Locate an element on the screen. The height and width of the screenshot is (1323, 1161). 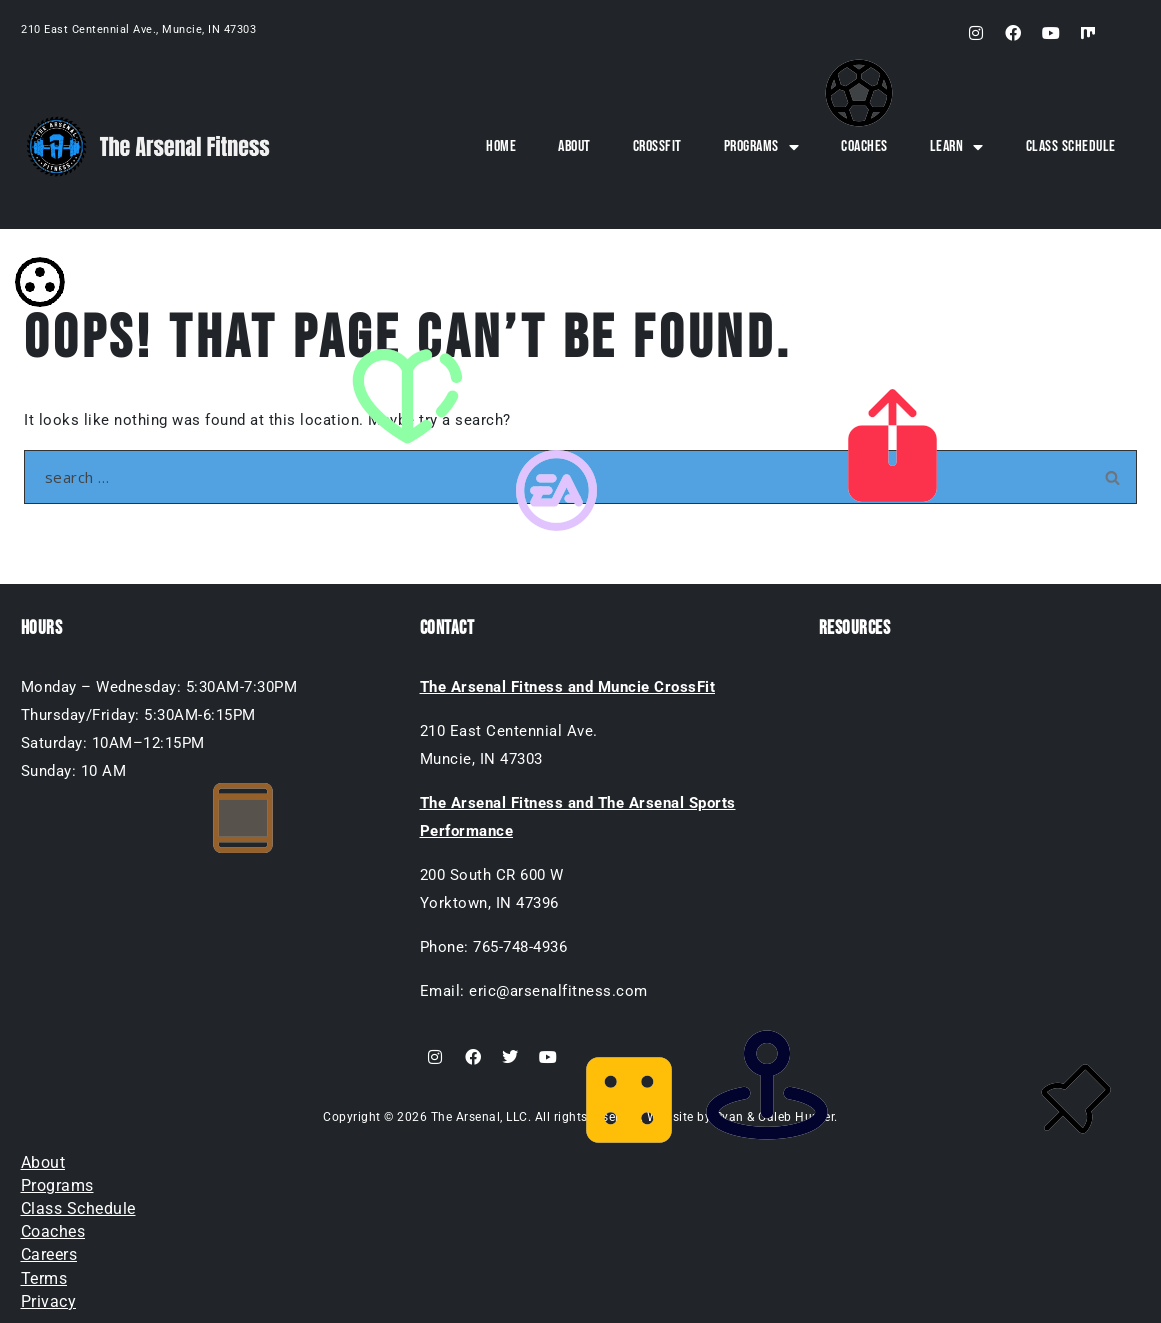
switch to tablet view or layout is located at coordinates (243, 818).